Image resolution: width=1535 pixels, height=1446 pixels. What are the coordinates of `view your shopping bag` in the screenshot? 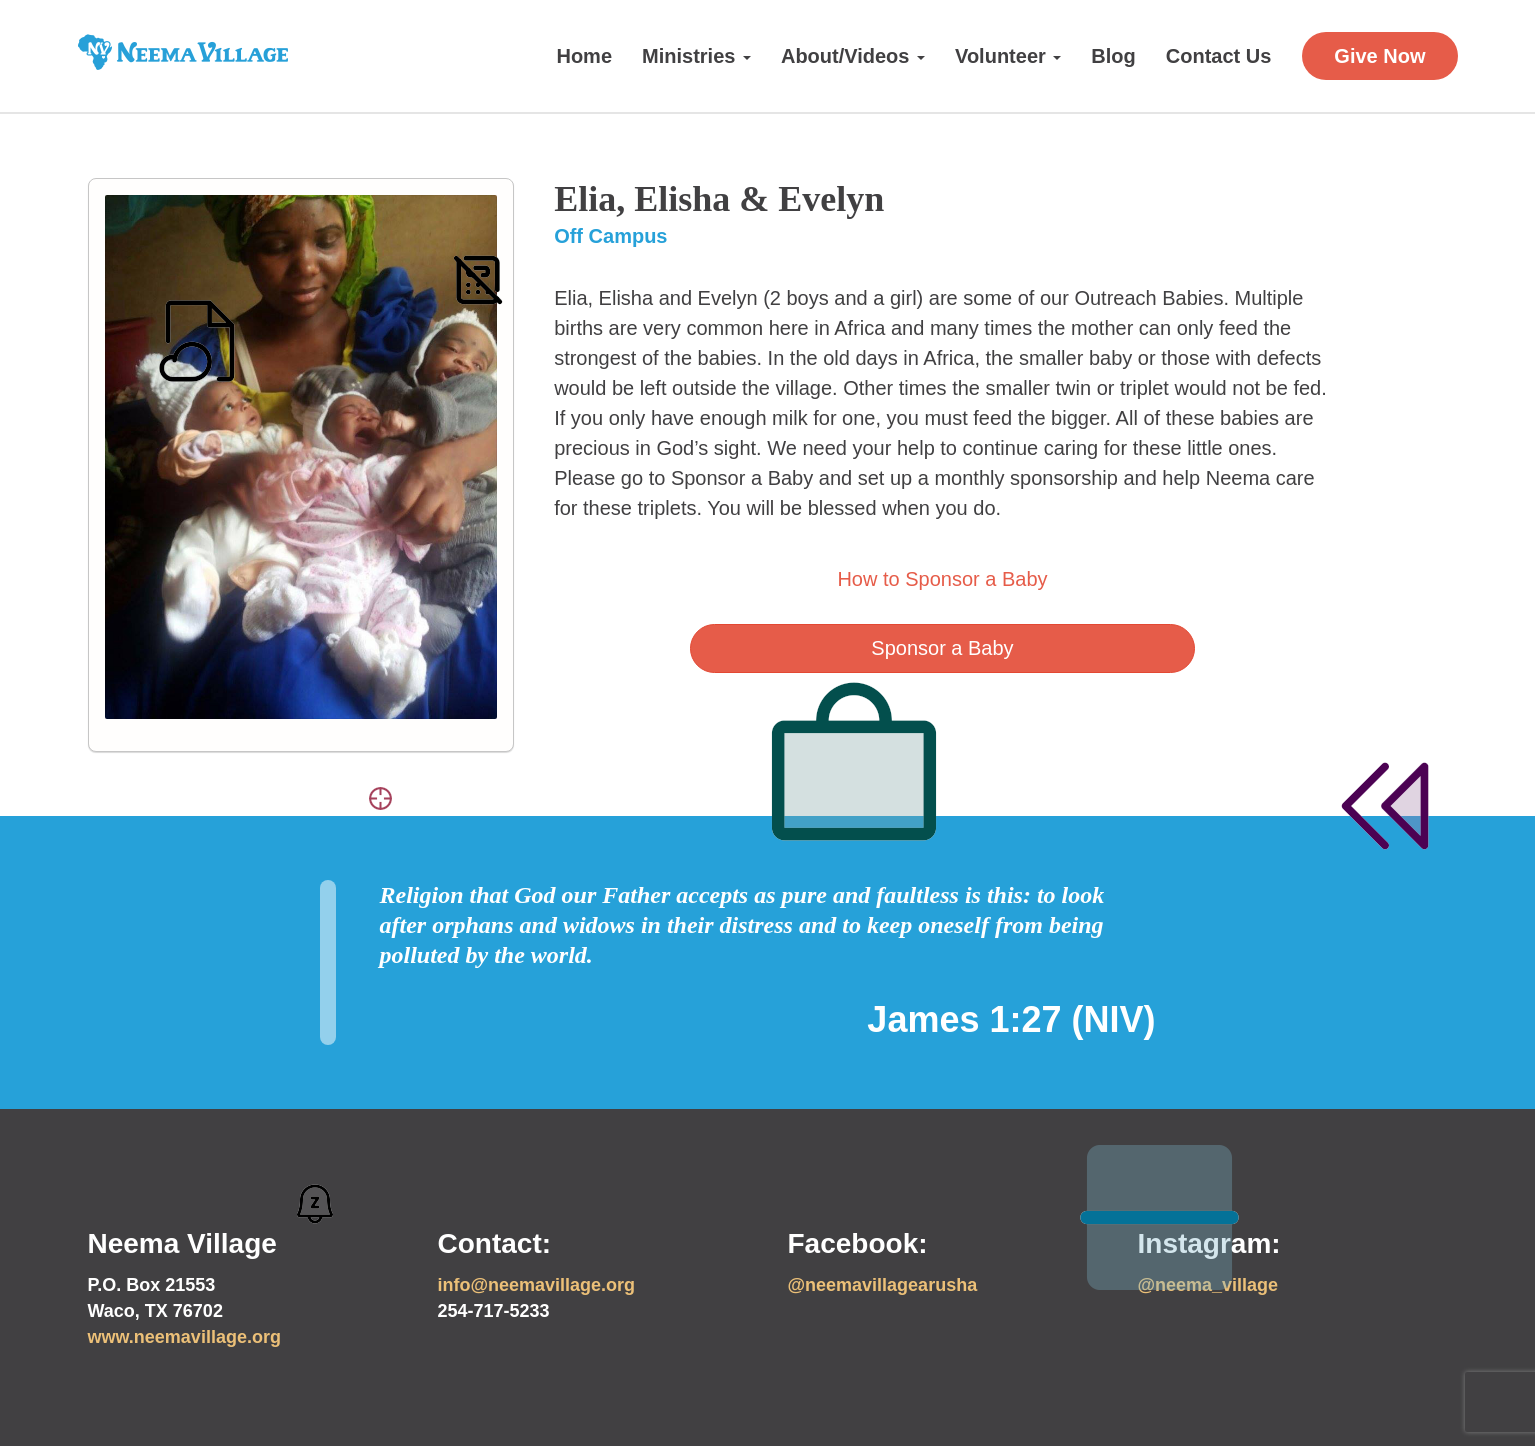 It's located at (854, 771).